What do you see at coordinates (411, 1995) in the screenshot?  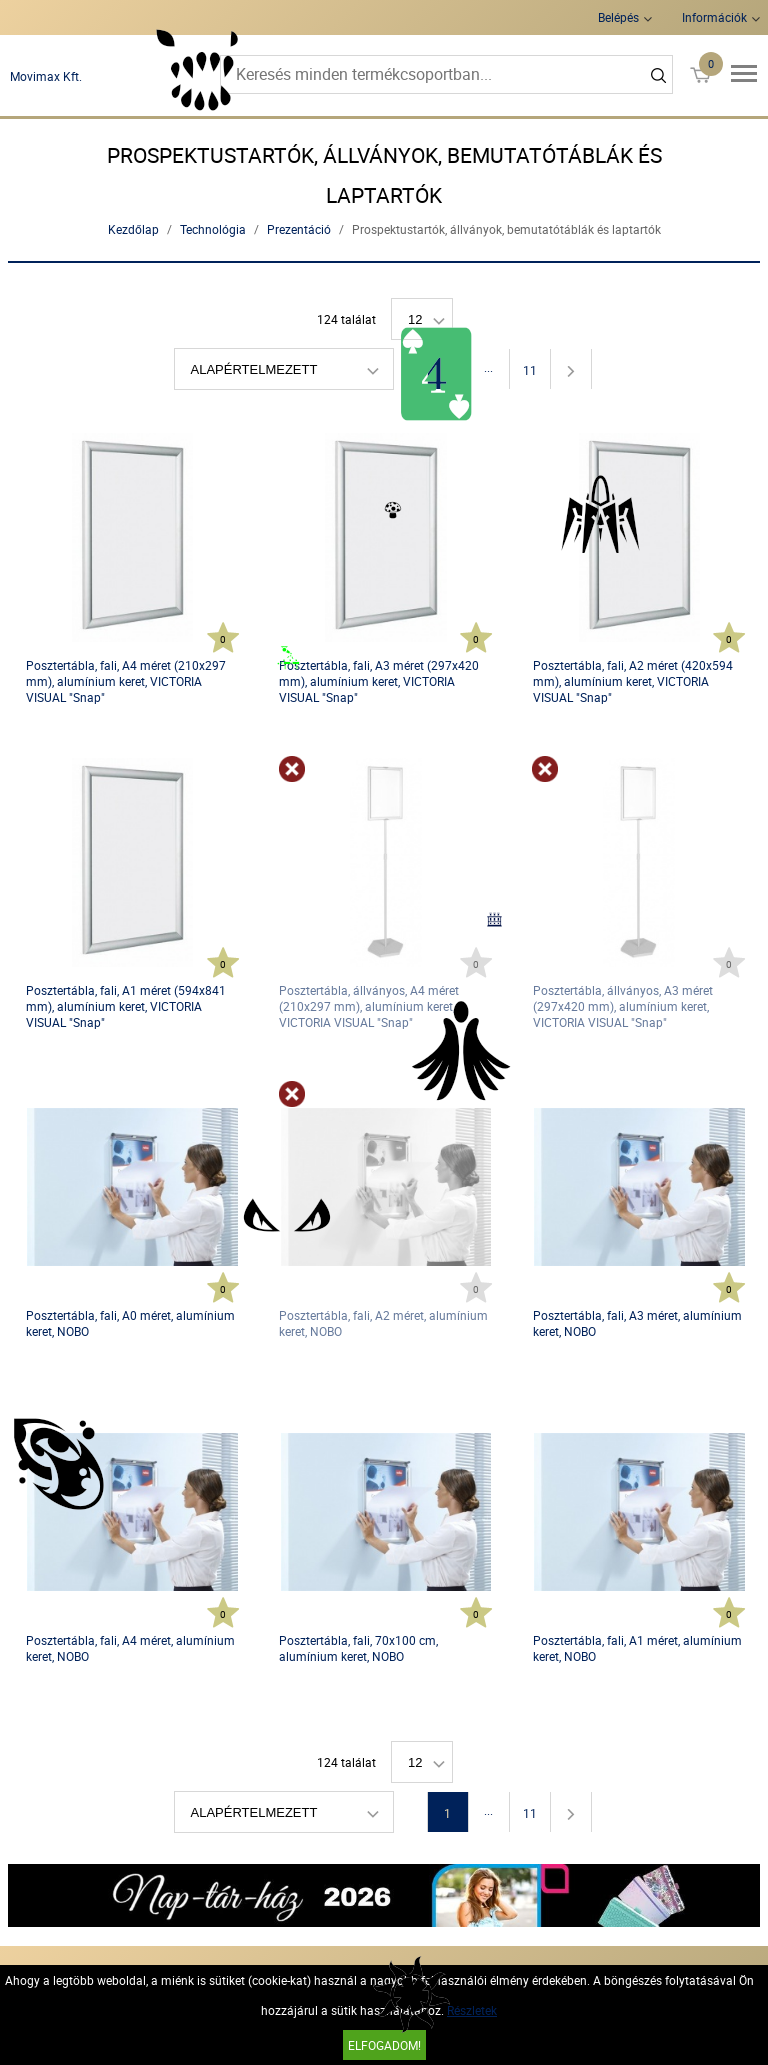 I see `toggle light mode or daytime theme` at bounding box center [411, 1995].